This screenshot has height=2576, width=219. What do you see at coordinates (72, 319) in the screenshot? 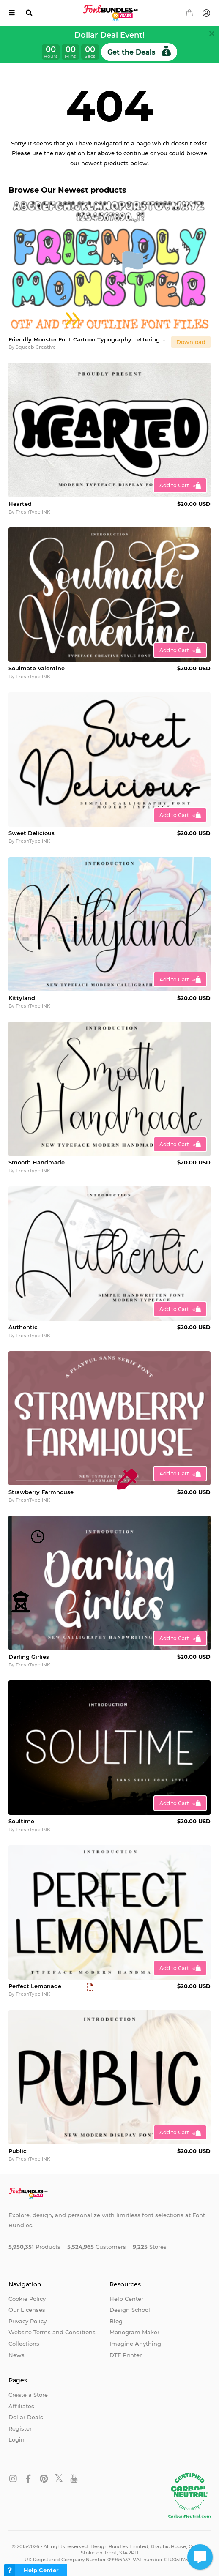
I see `skip forward or advance quickly` at bounding box center [72, 319].